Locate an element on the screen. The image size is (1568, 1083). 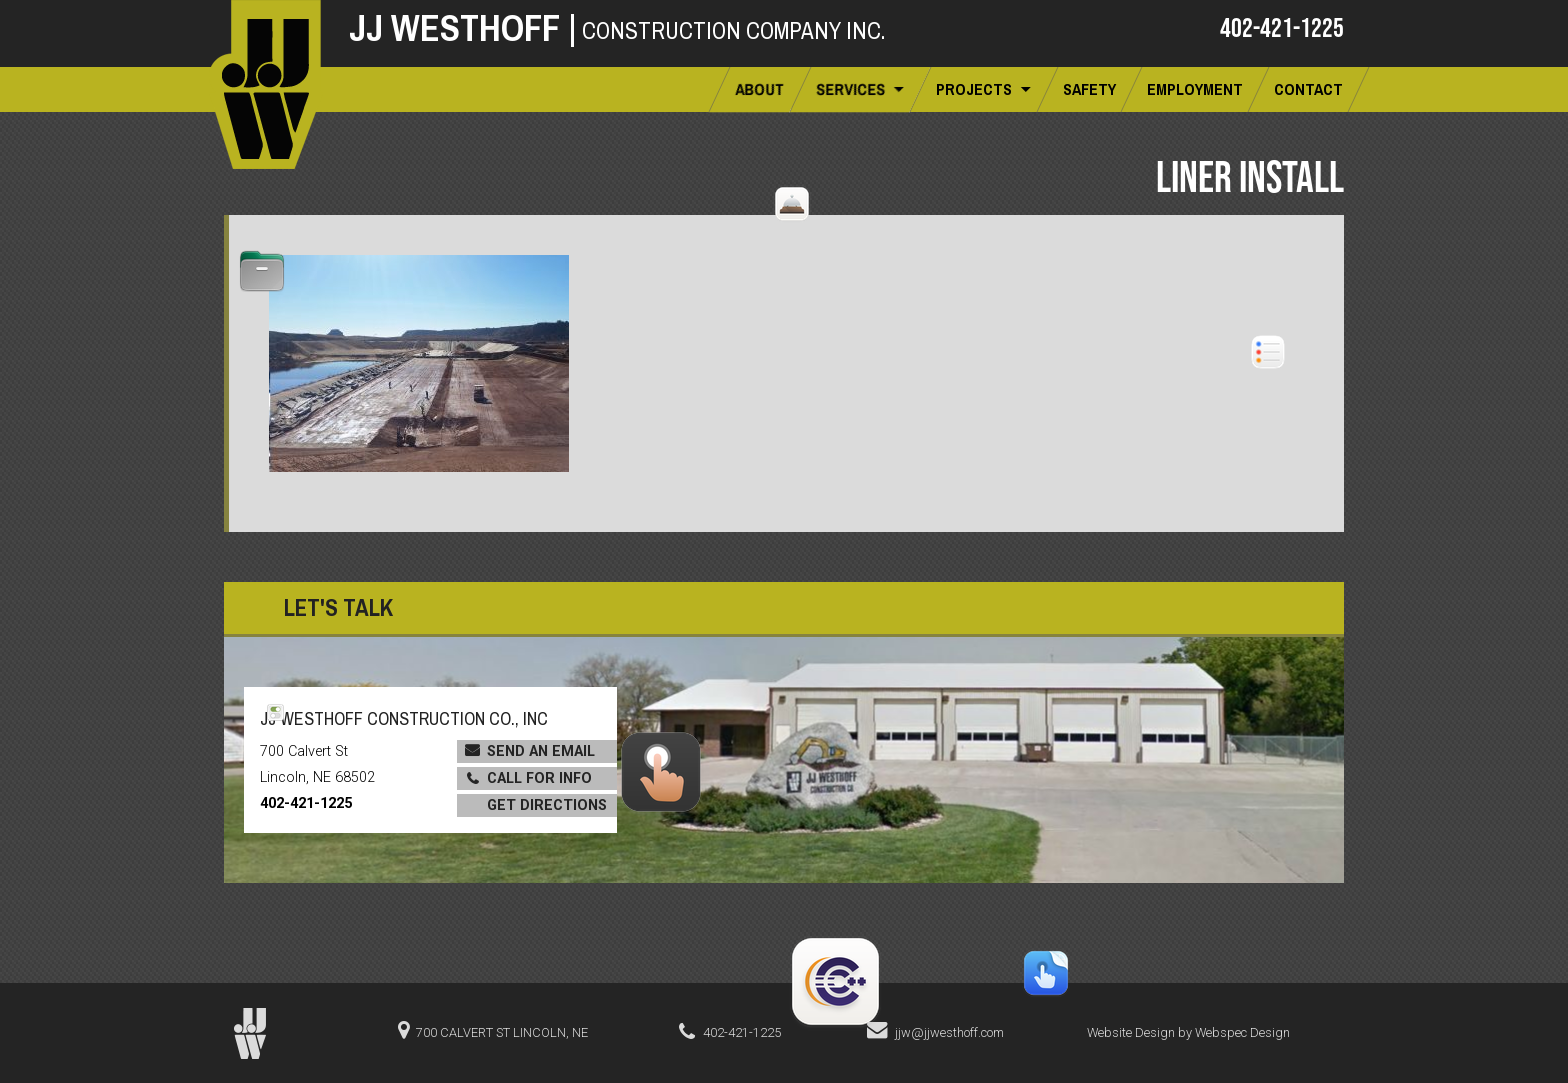
open touchscreen settings and preferences is located at coordinates (1046, 973).